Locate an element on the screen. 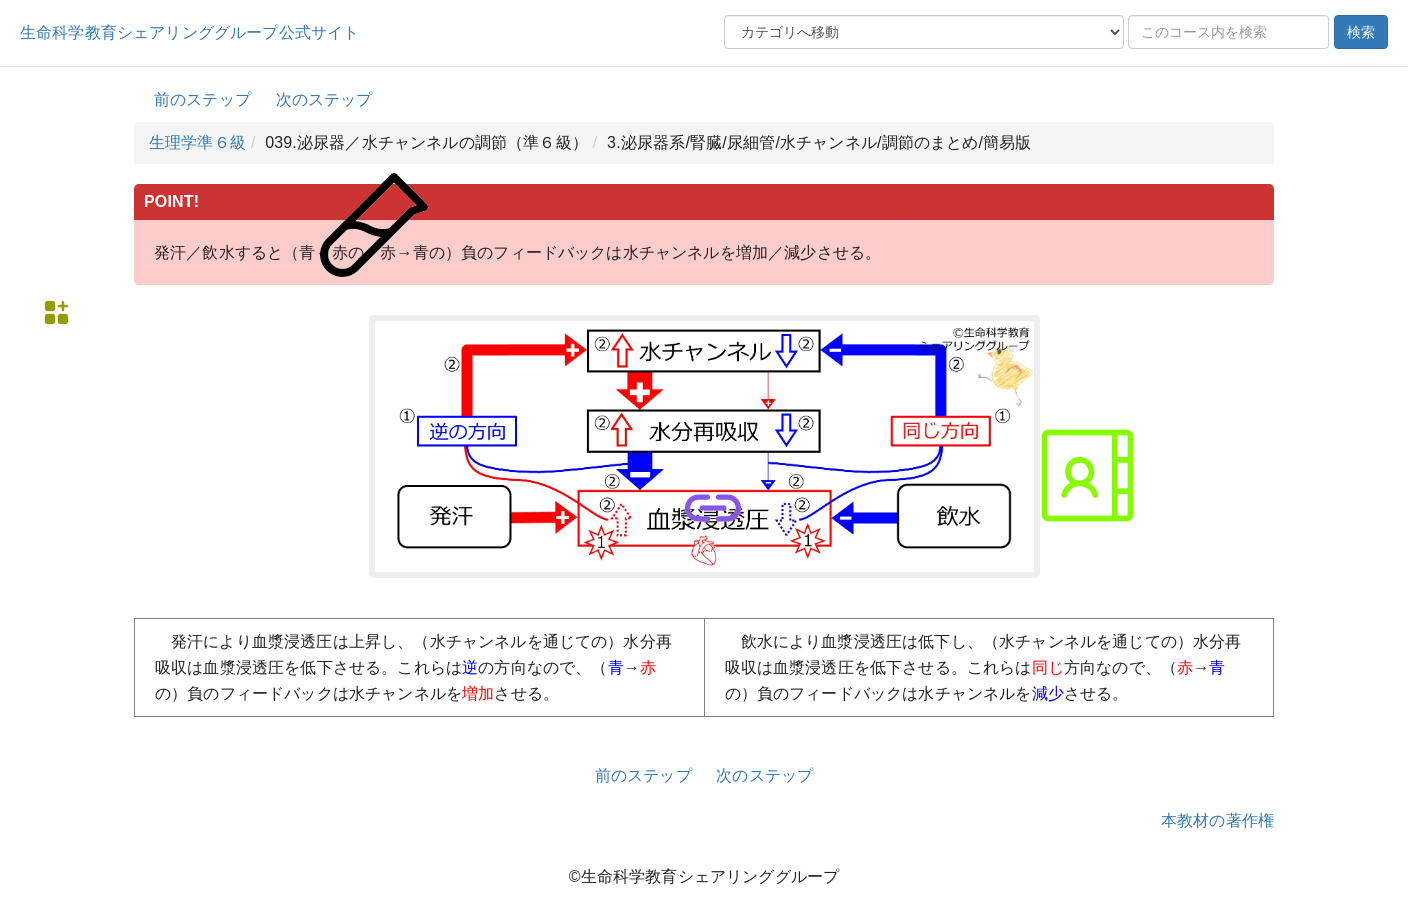  copy link to clipboard is located at coordinates (713, 508).